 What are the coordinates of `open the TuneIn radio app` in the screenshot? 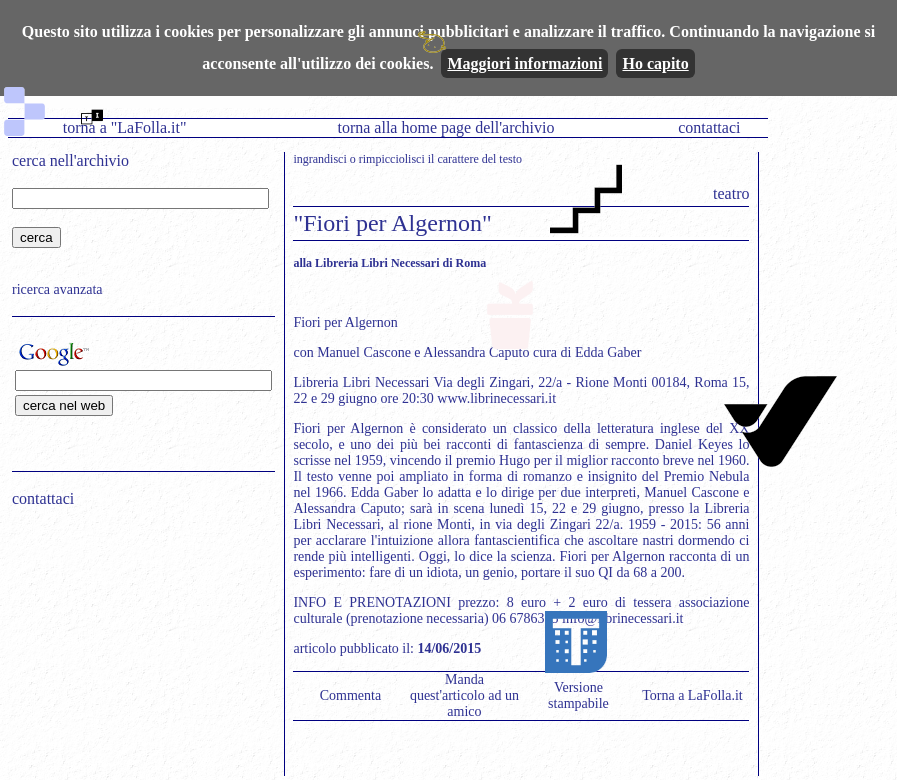 It's located at (92, 117).